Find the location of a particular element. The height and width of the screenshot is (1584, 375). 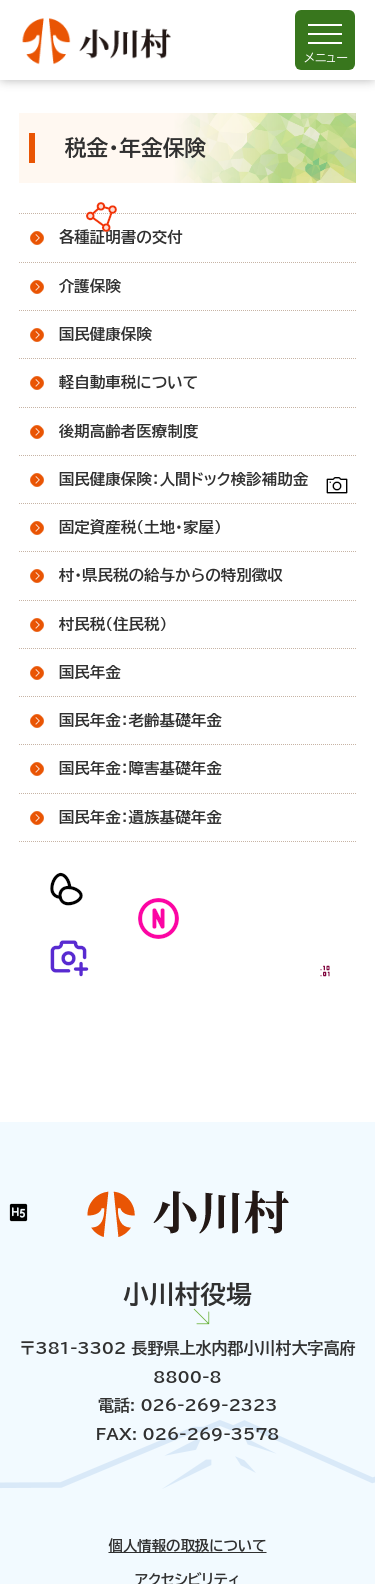

indicates a north direction marker on a map or compass is located at coordinates (158, 918).